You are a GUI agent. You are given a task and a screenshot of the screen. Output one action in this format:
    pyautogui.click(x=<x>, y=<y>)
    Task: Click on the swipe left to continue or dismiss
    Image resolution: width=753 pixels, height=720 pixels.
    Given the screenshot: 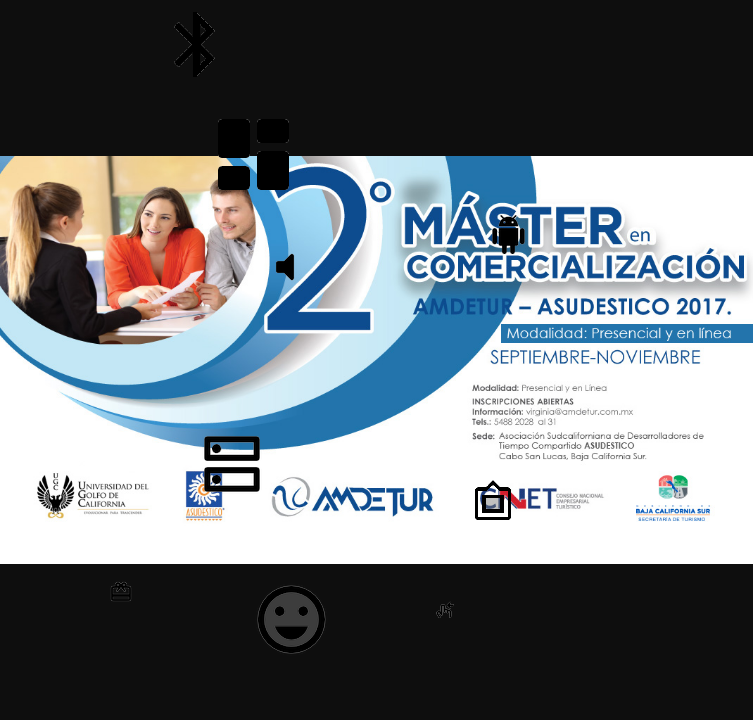 What is the action you would take?
    pyautogui.click(x=444, y=610)
    